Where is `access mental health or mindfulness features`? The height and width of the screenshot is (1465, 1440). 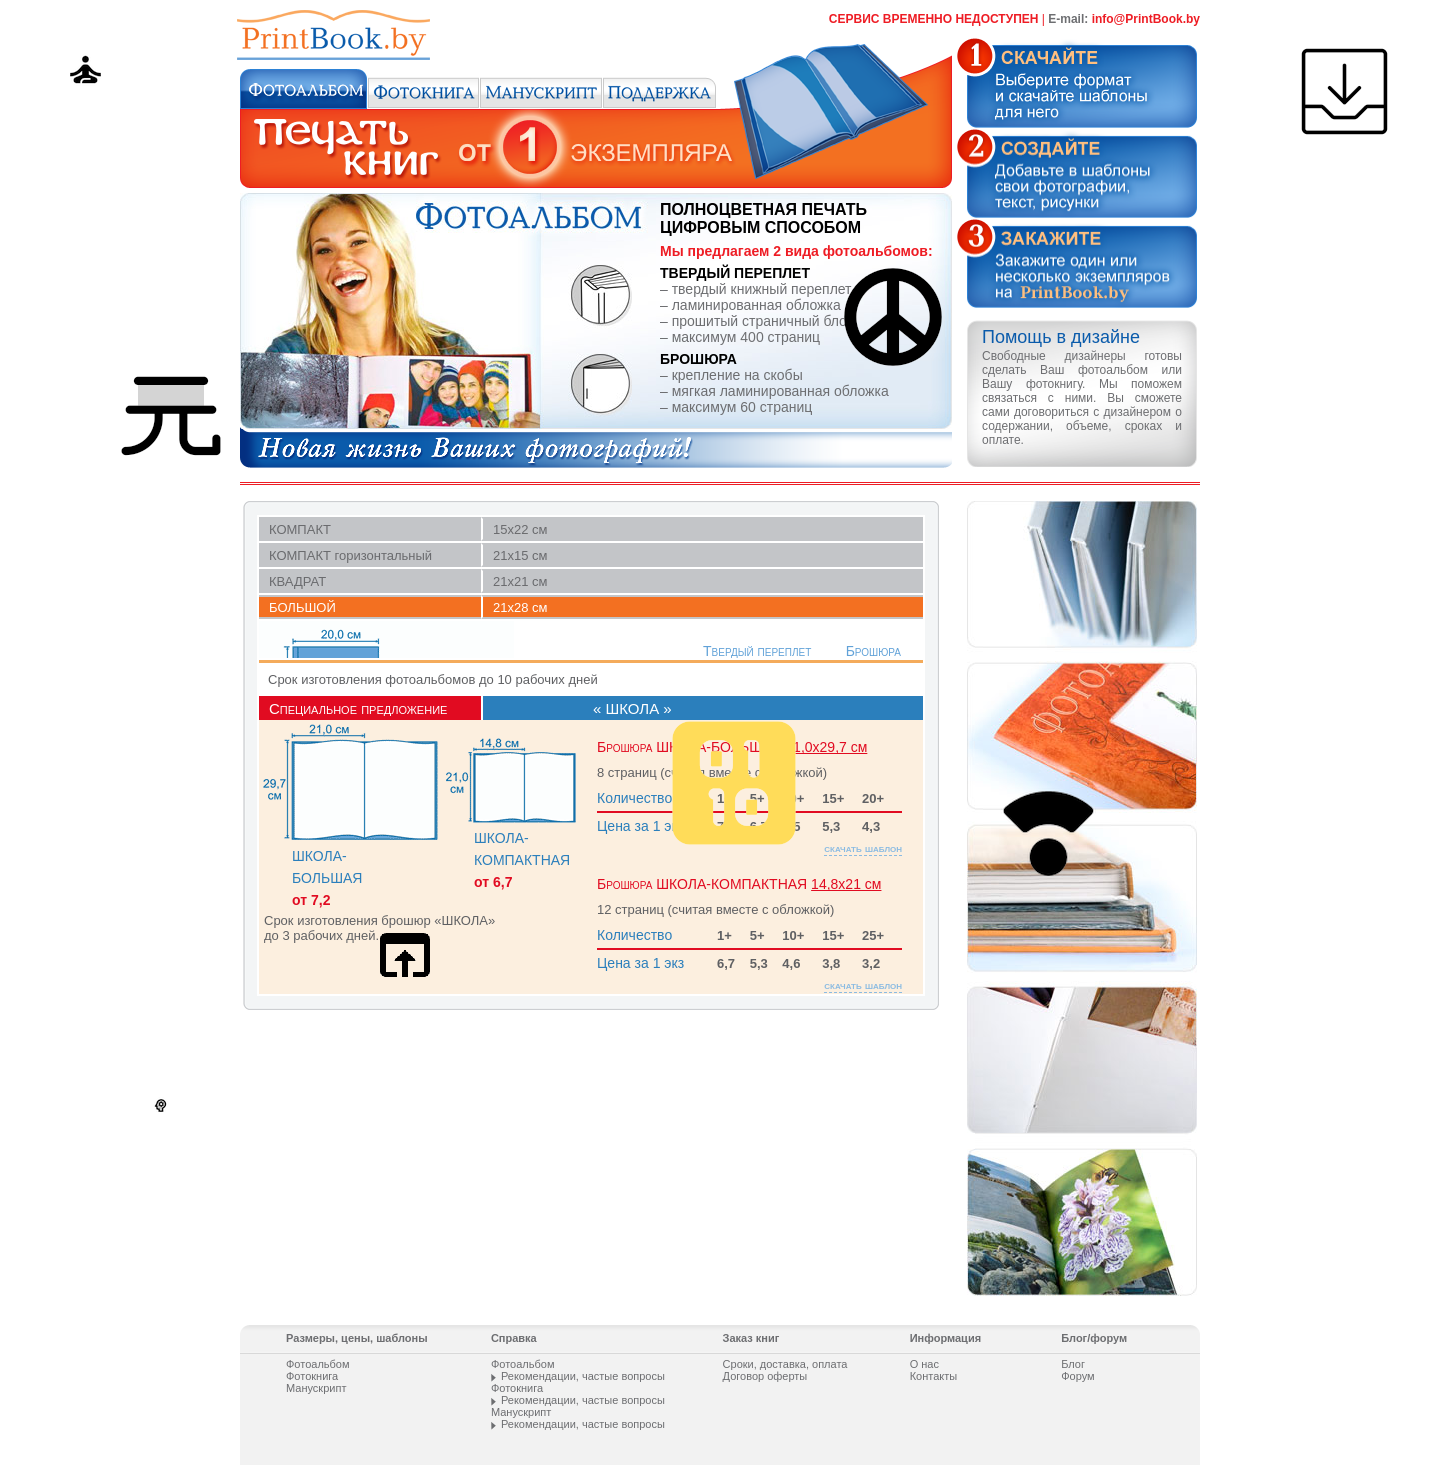 access mental health or mindfulness features is located at coordinates (160, 1105).